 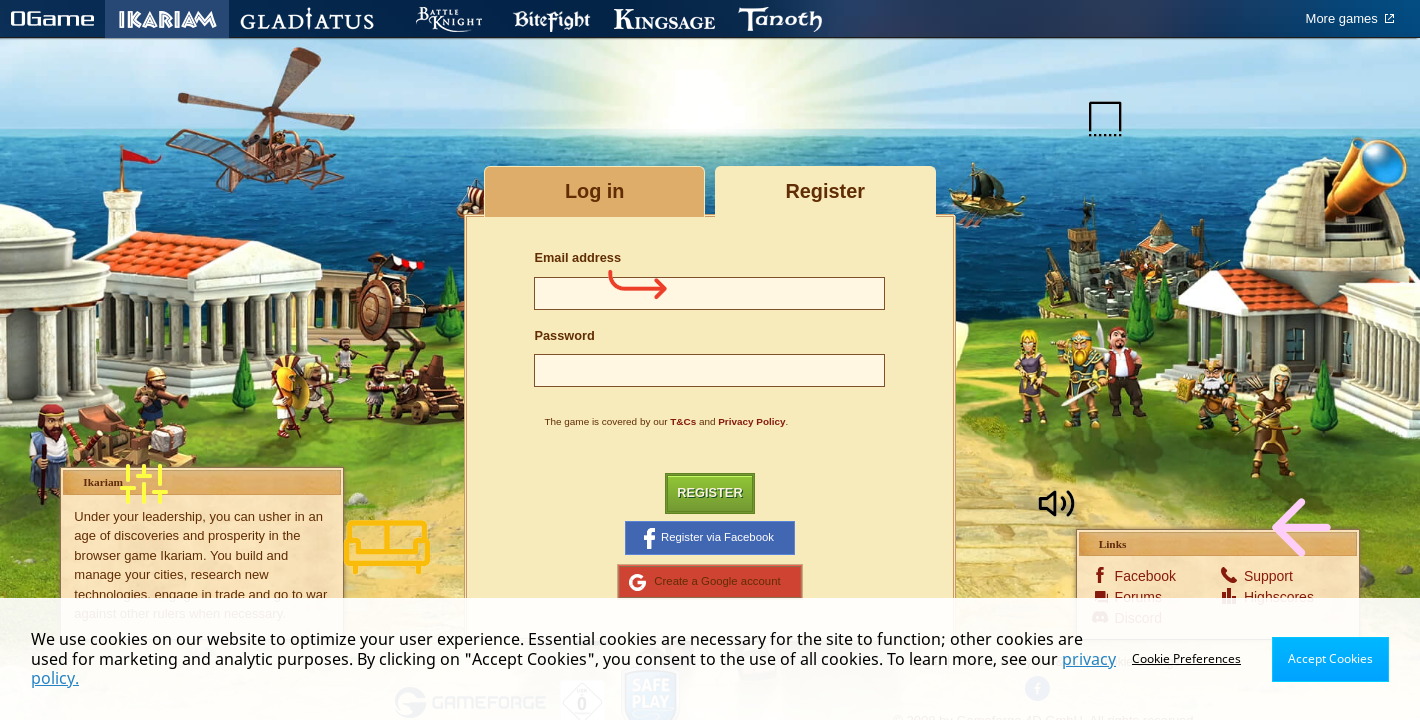 I want to click on go back to the previous screen, so click(x=1301, y=527).